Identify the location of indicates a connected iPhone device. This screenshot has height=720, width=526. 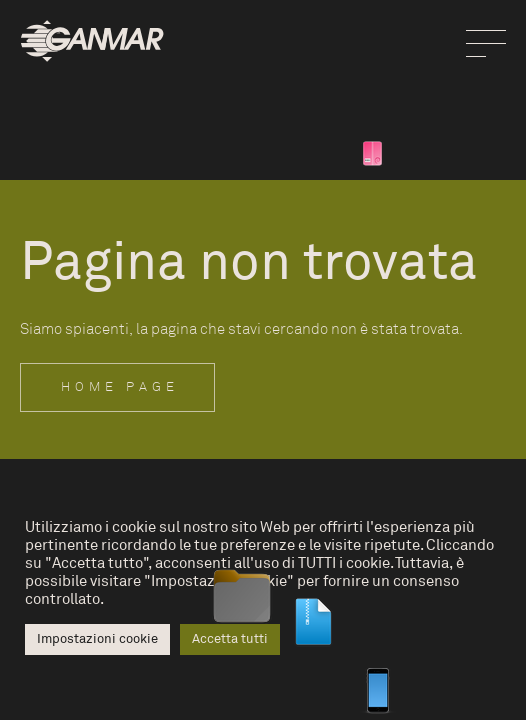
(378, 691).